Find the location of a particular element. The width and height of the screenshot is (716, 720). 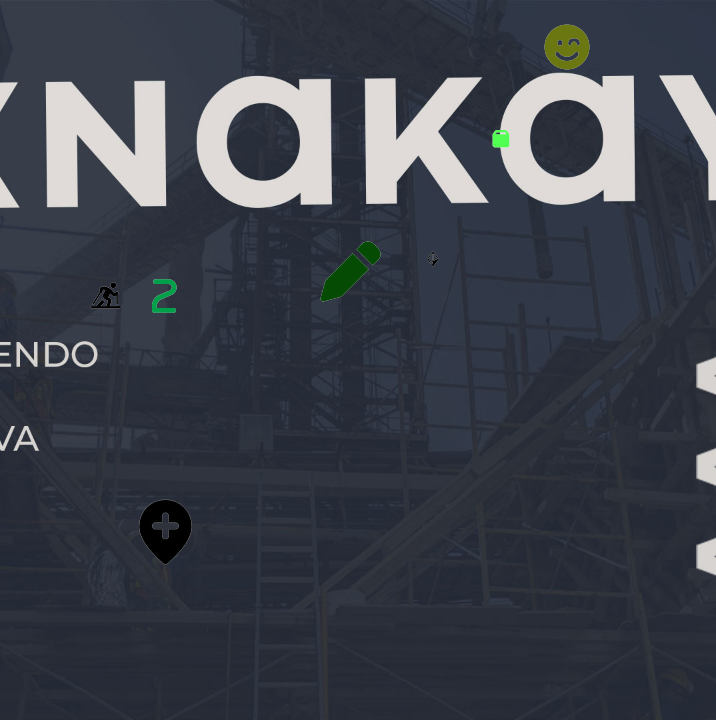

insert a winking emoji or emoticon is located at coordinates (567, 47).